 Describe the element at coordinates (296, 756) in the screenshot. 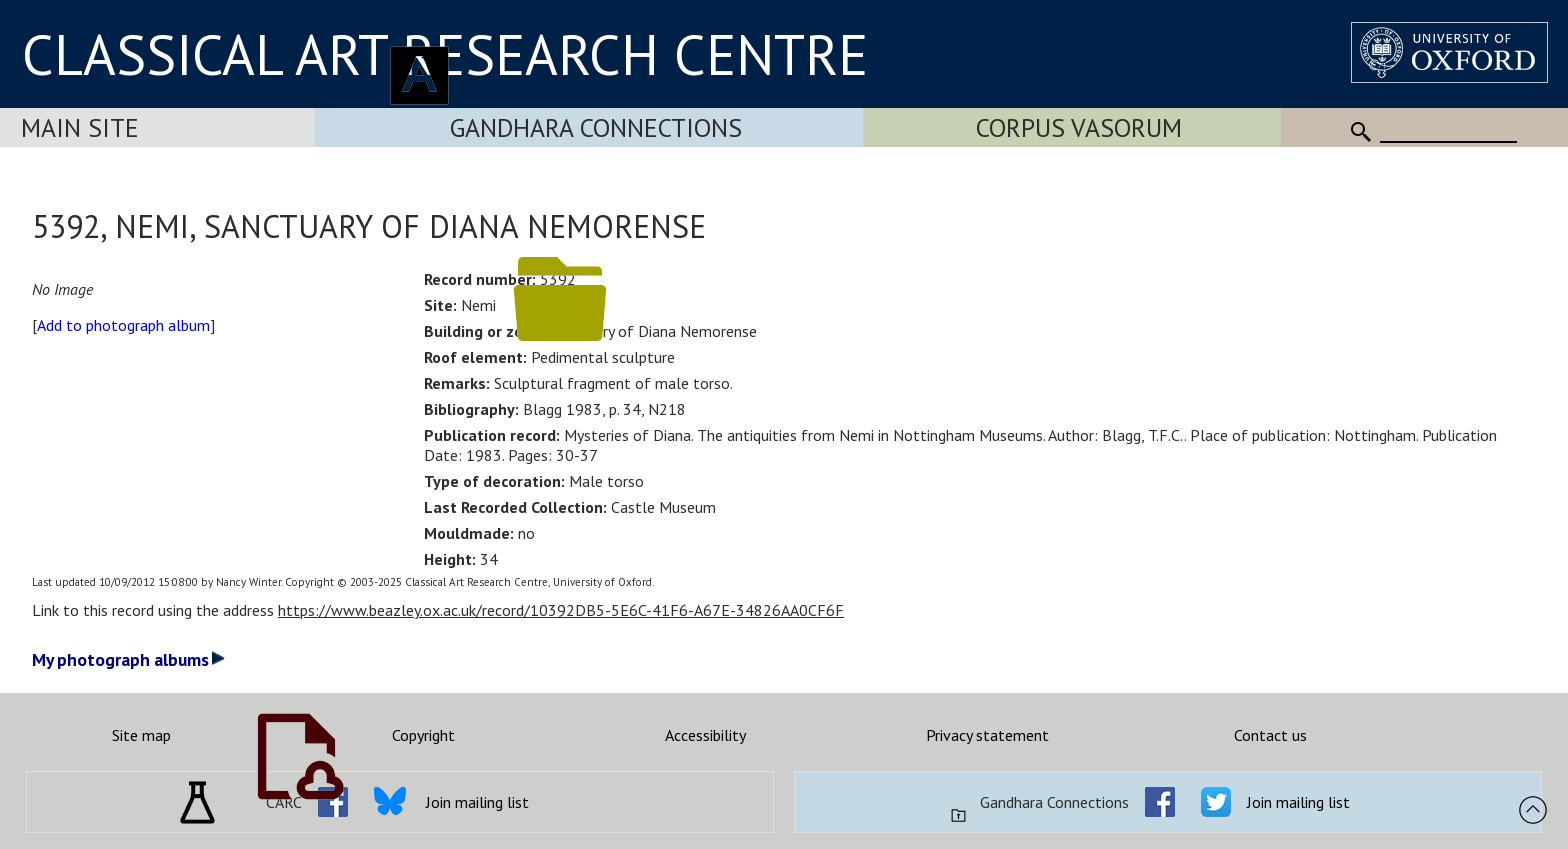

I see `upload file to cloud storage` at that location.